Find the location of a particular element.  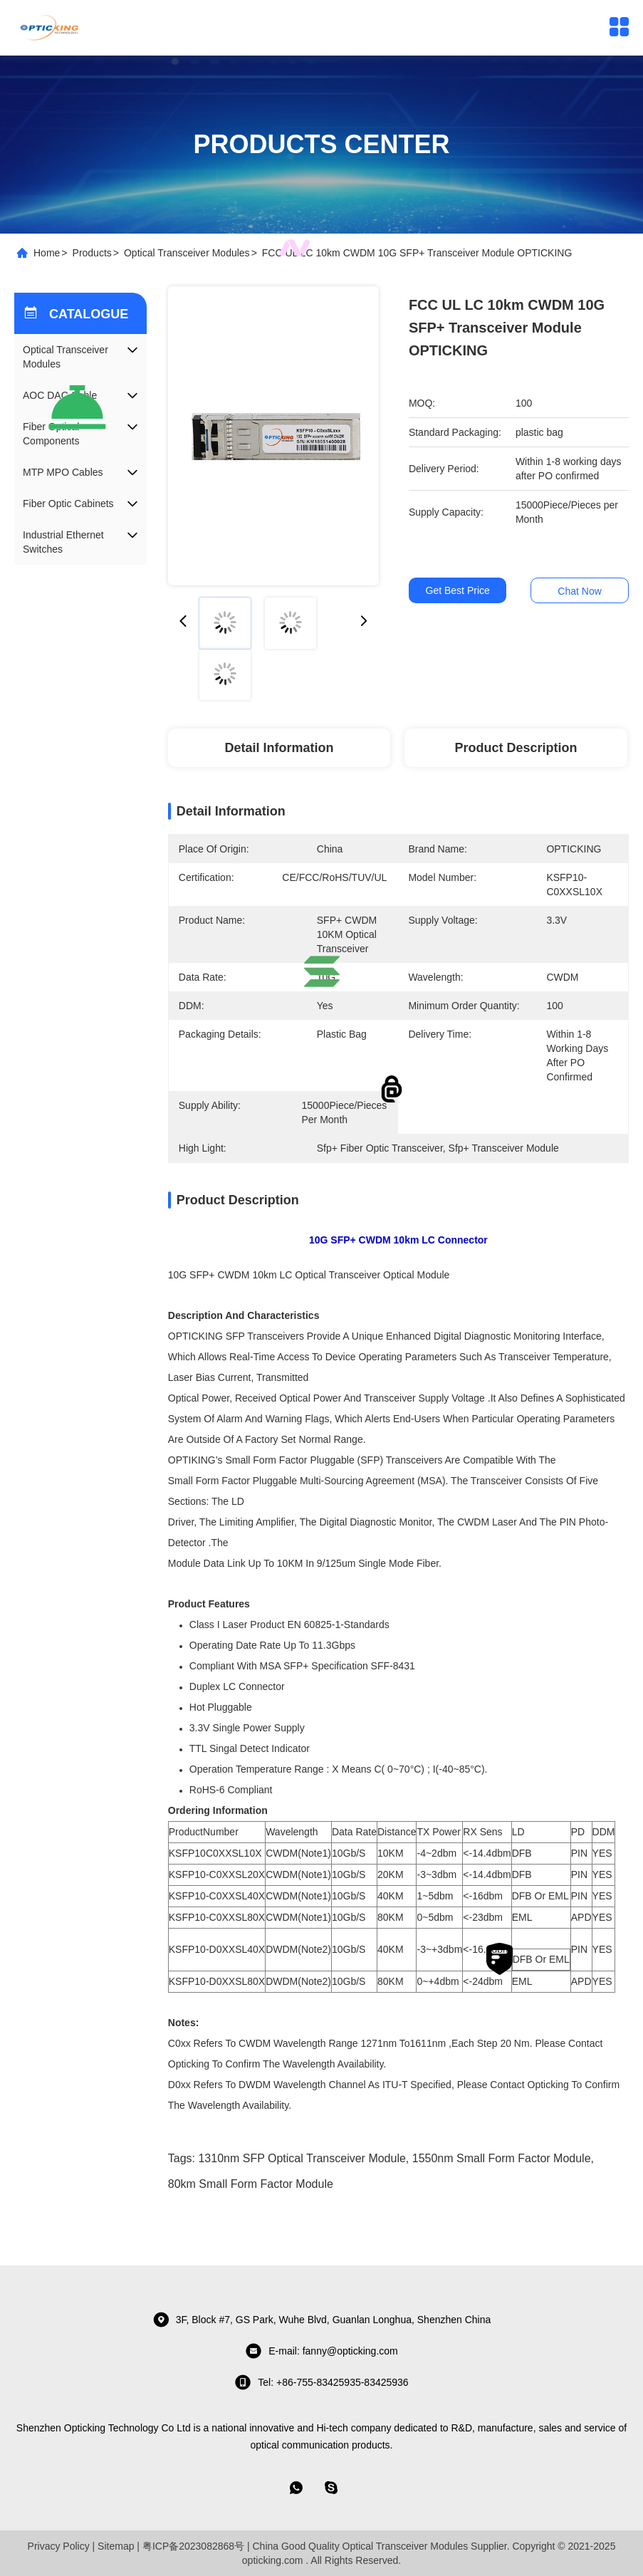

namecheap domain registrar logo is located at coordinates (295, 248).